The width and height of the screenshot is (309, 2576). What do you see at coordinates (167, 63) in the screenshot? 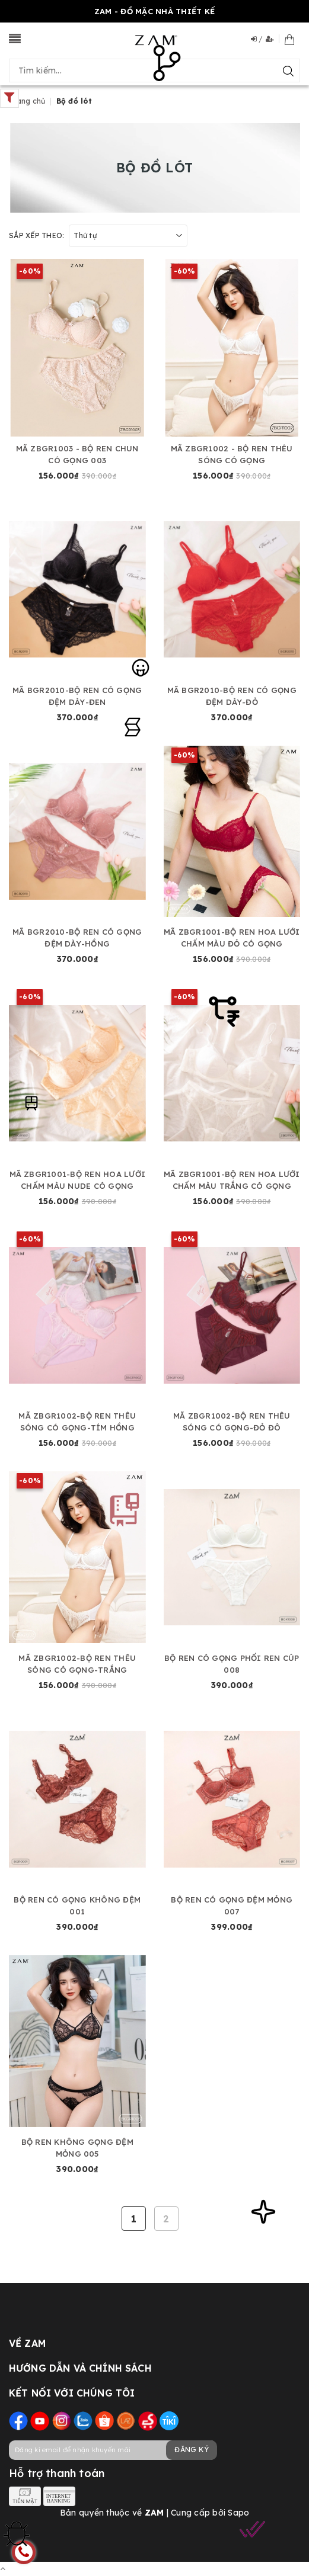
I see `access source control or version history` at bounding box center [167, 63].